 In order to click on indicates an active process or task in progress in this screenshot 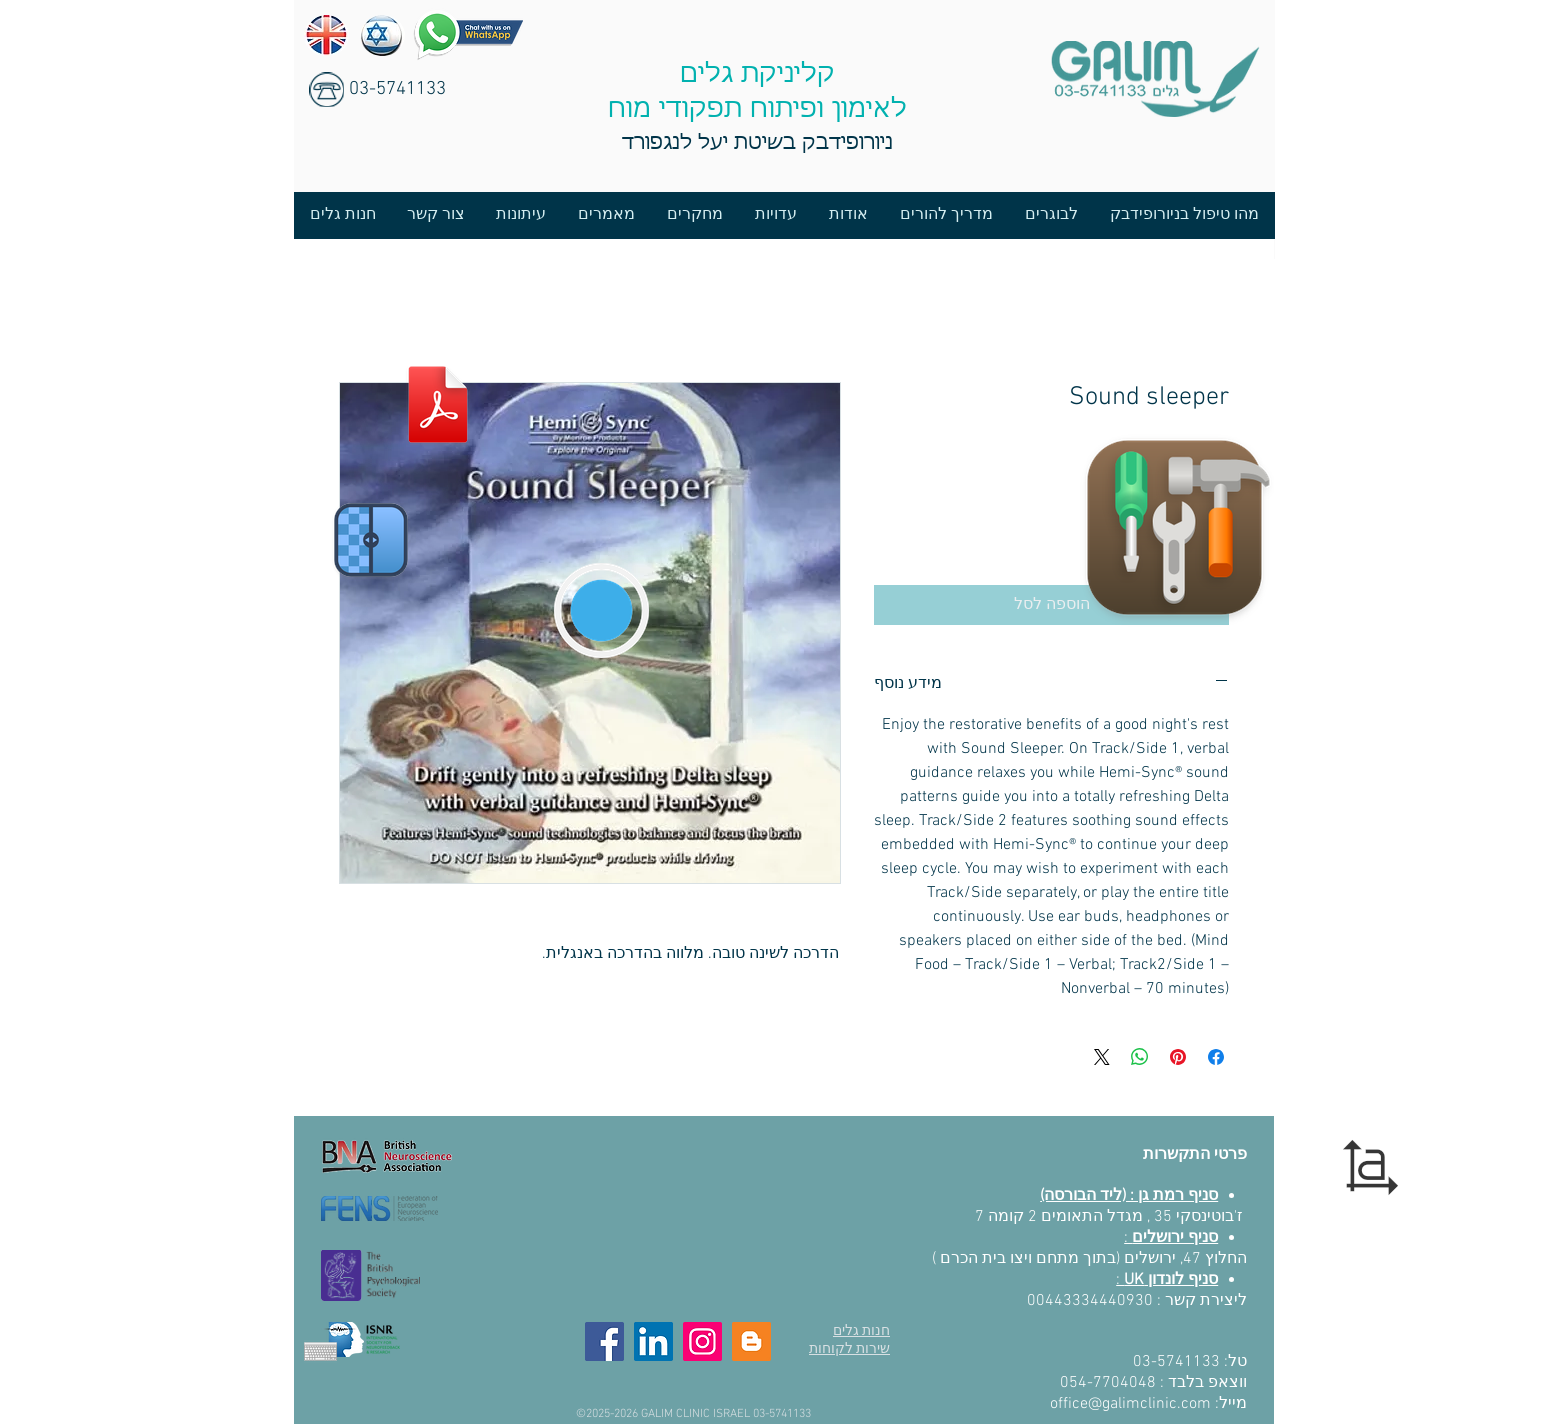, I will do `click(601, 610)`.